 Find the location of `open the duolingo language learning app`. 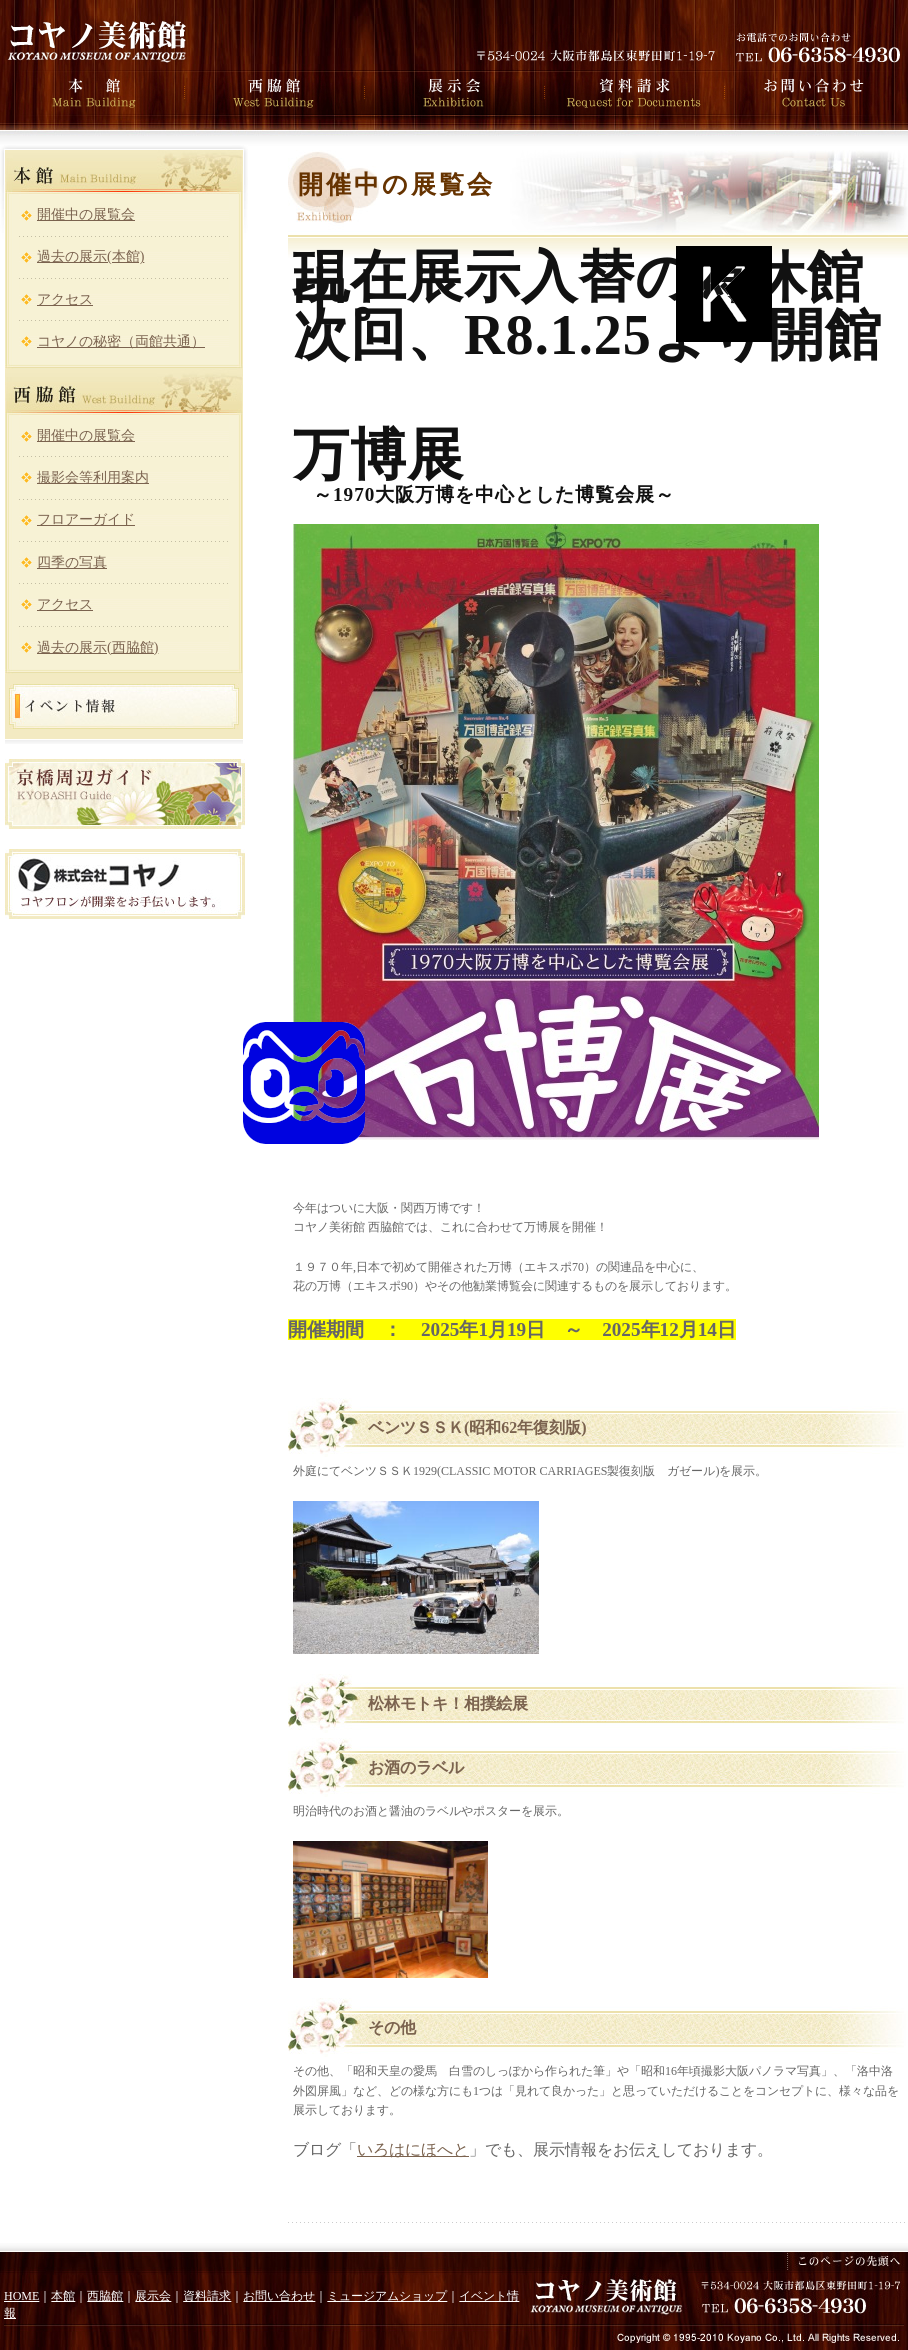

open the duolingo language learning app is located at coordinates (304, 1083).